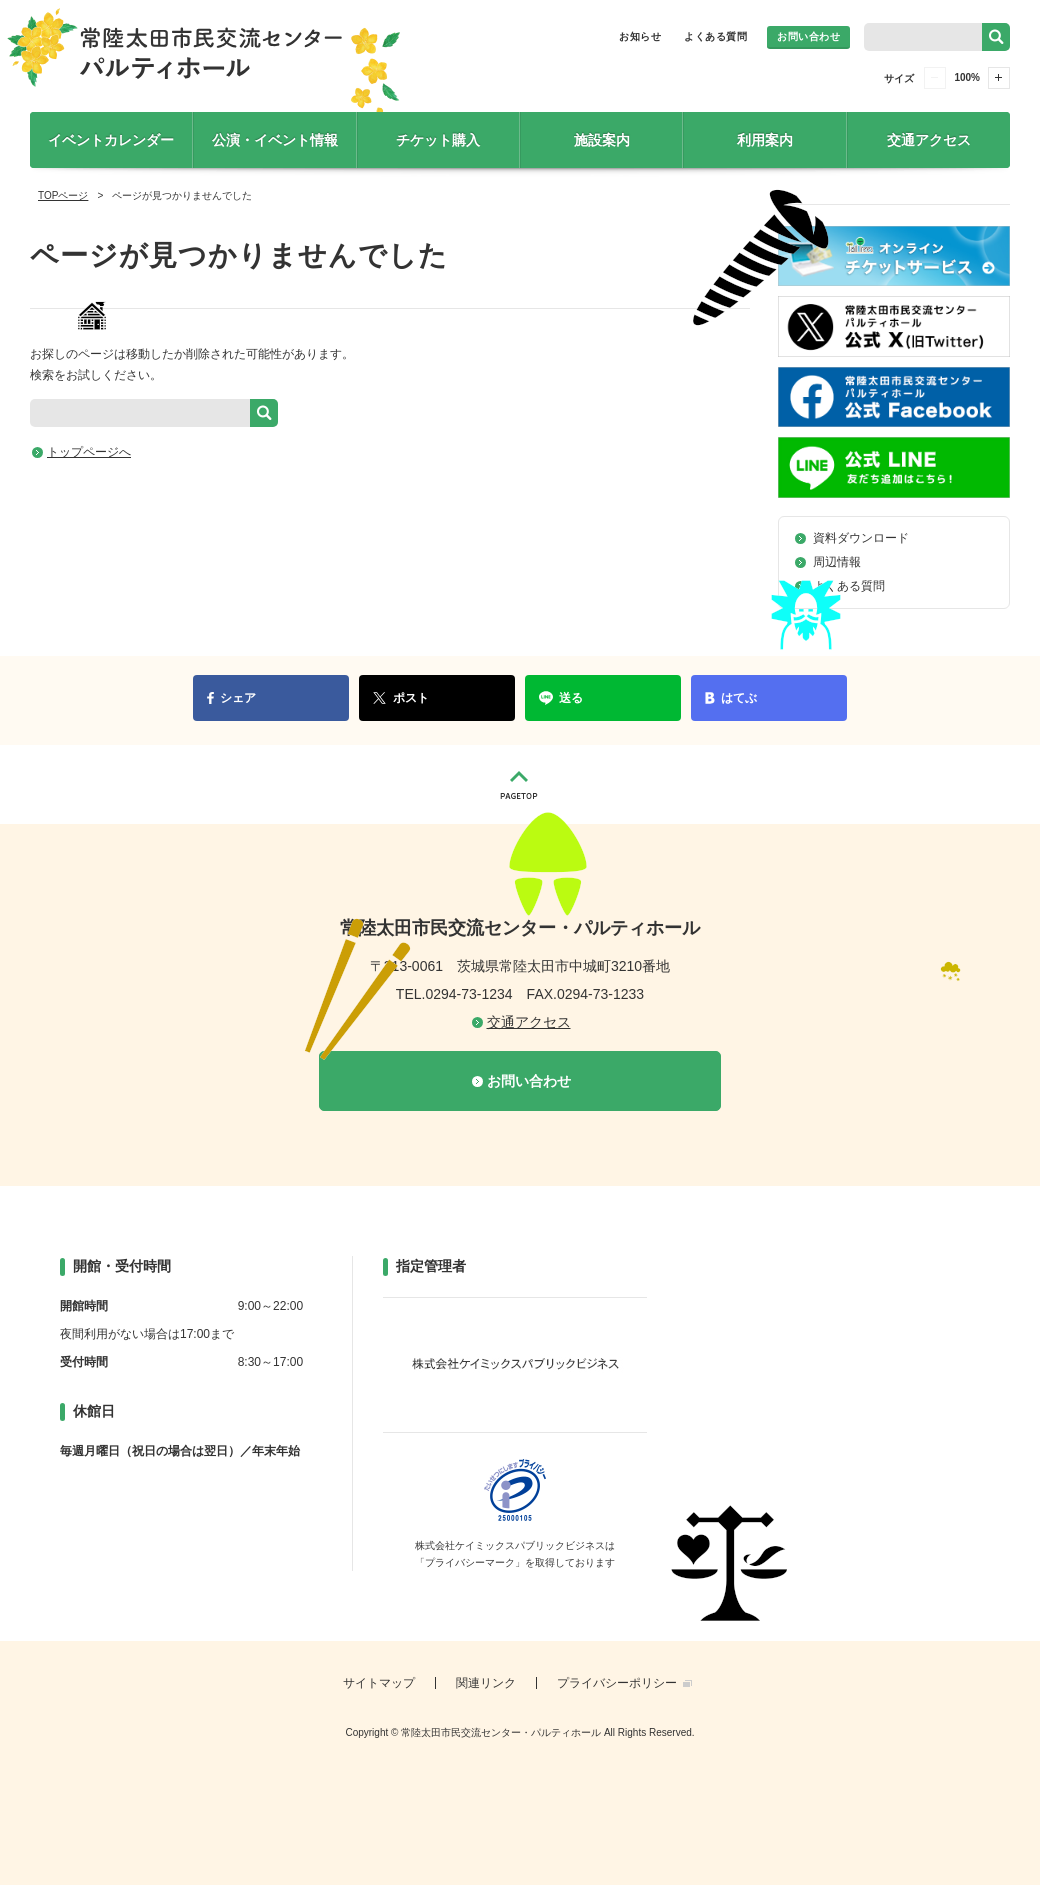  Describe the element at coordinates (92, 316) in the screenshot. I see `select a cabin or lodge accommodation` at that location.